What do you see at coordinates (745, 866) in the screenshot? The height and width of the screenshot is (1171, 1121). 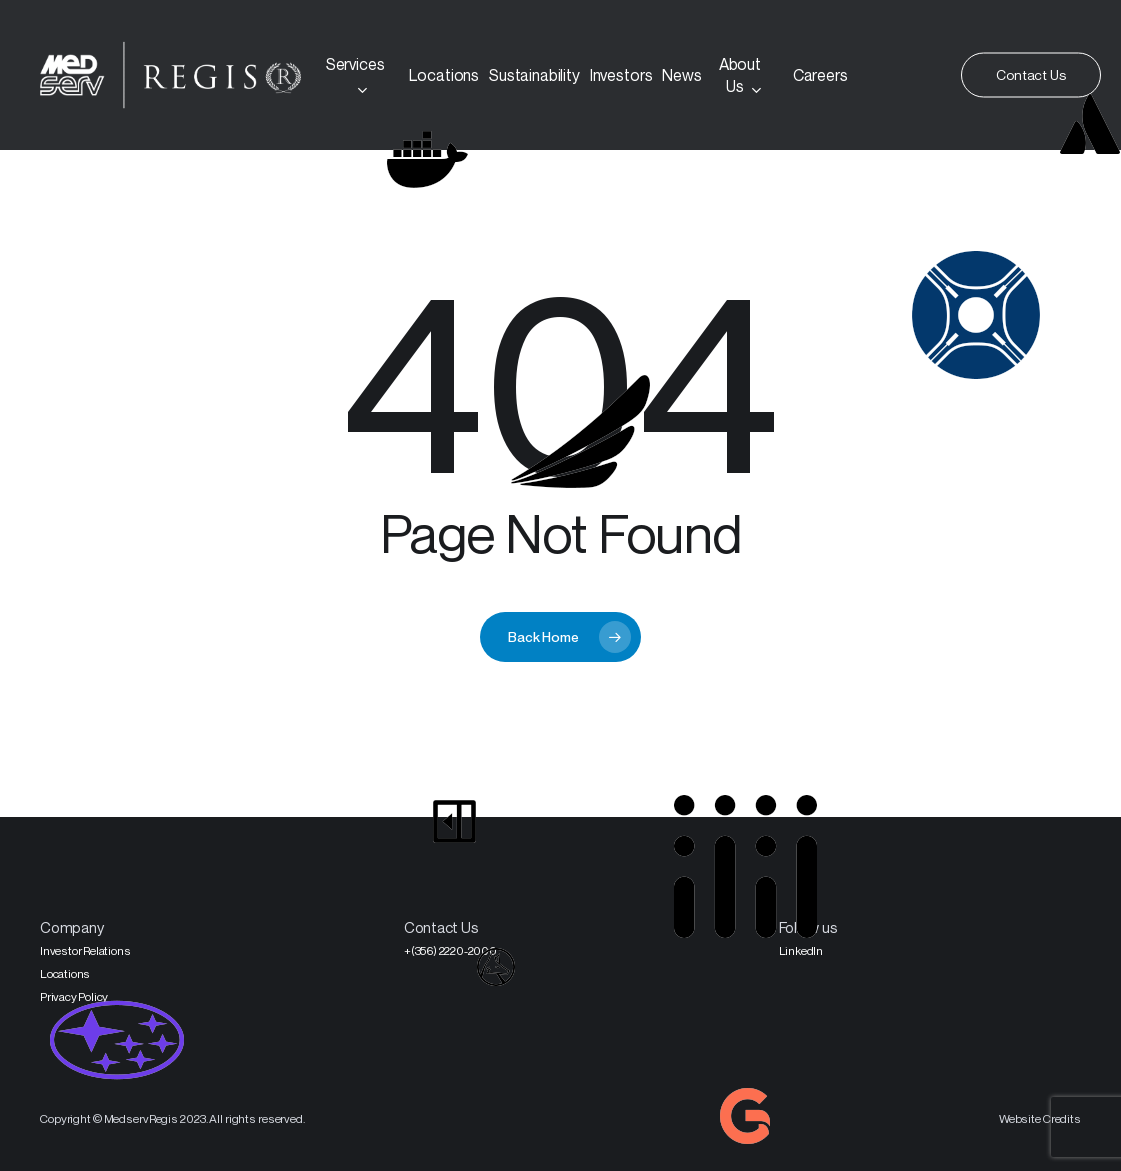 I see `plotly data visualization platform logo` at bounding box center [745, 866].